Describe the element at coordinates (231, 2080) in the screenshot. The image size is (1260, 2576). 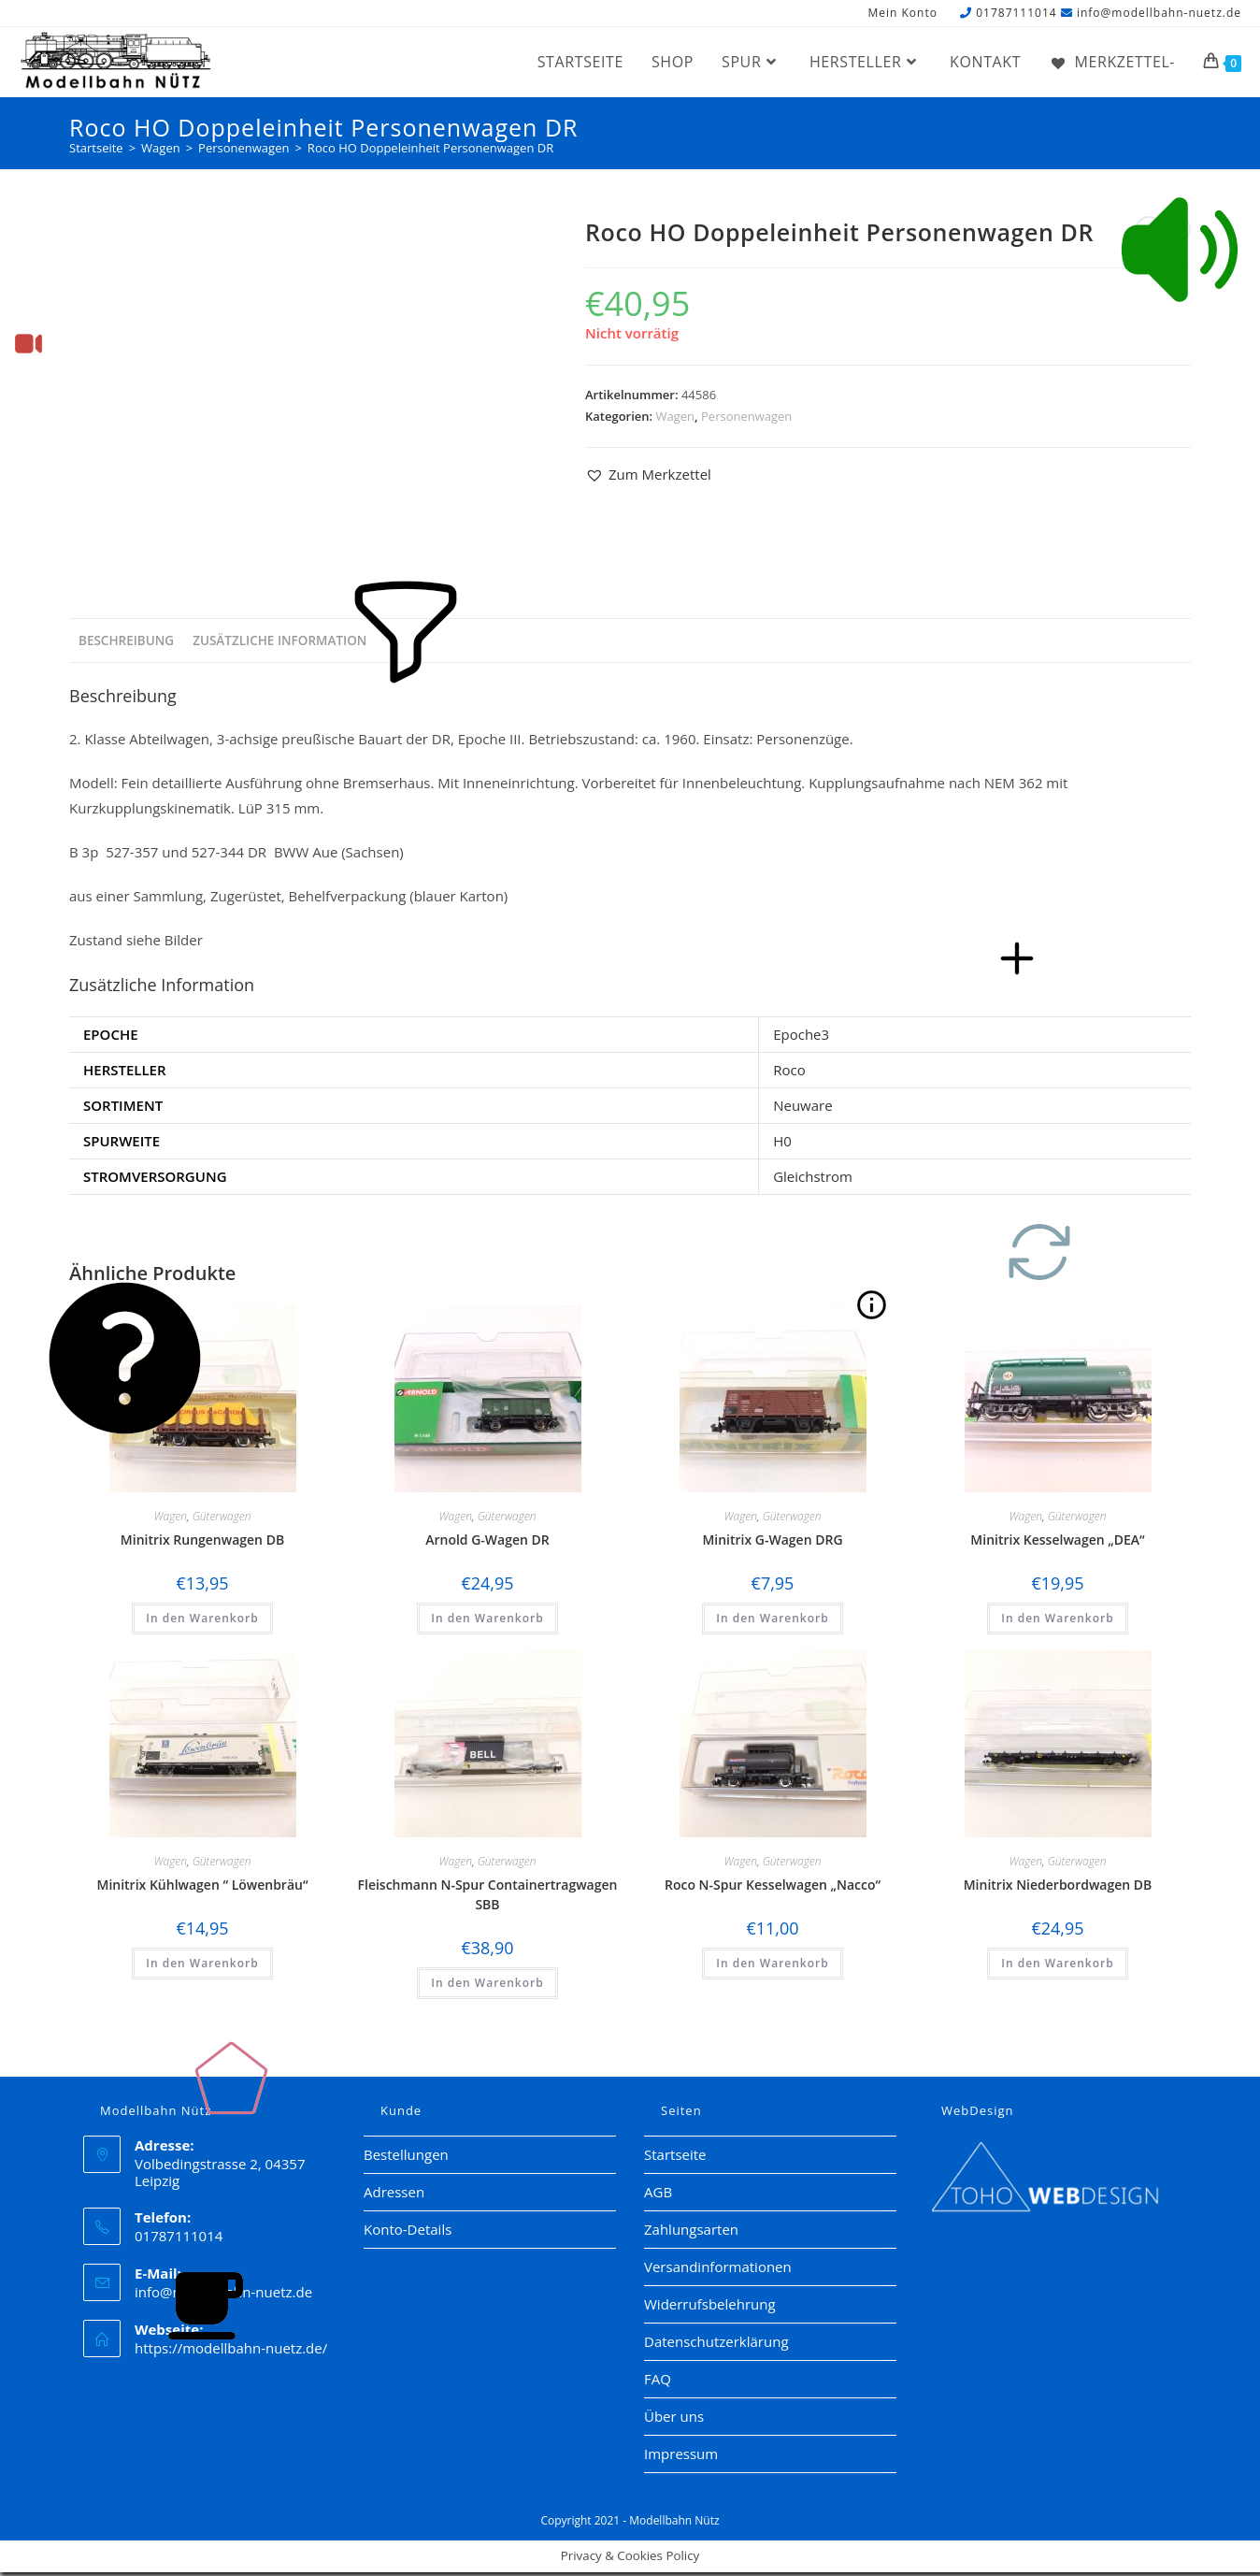
I see `a pentagon shape indicator` at that location.